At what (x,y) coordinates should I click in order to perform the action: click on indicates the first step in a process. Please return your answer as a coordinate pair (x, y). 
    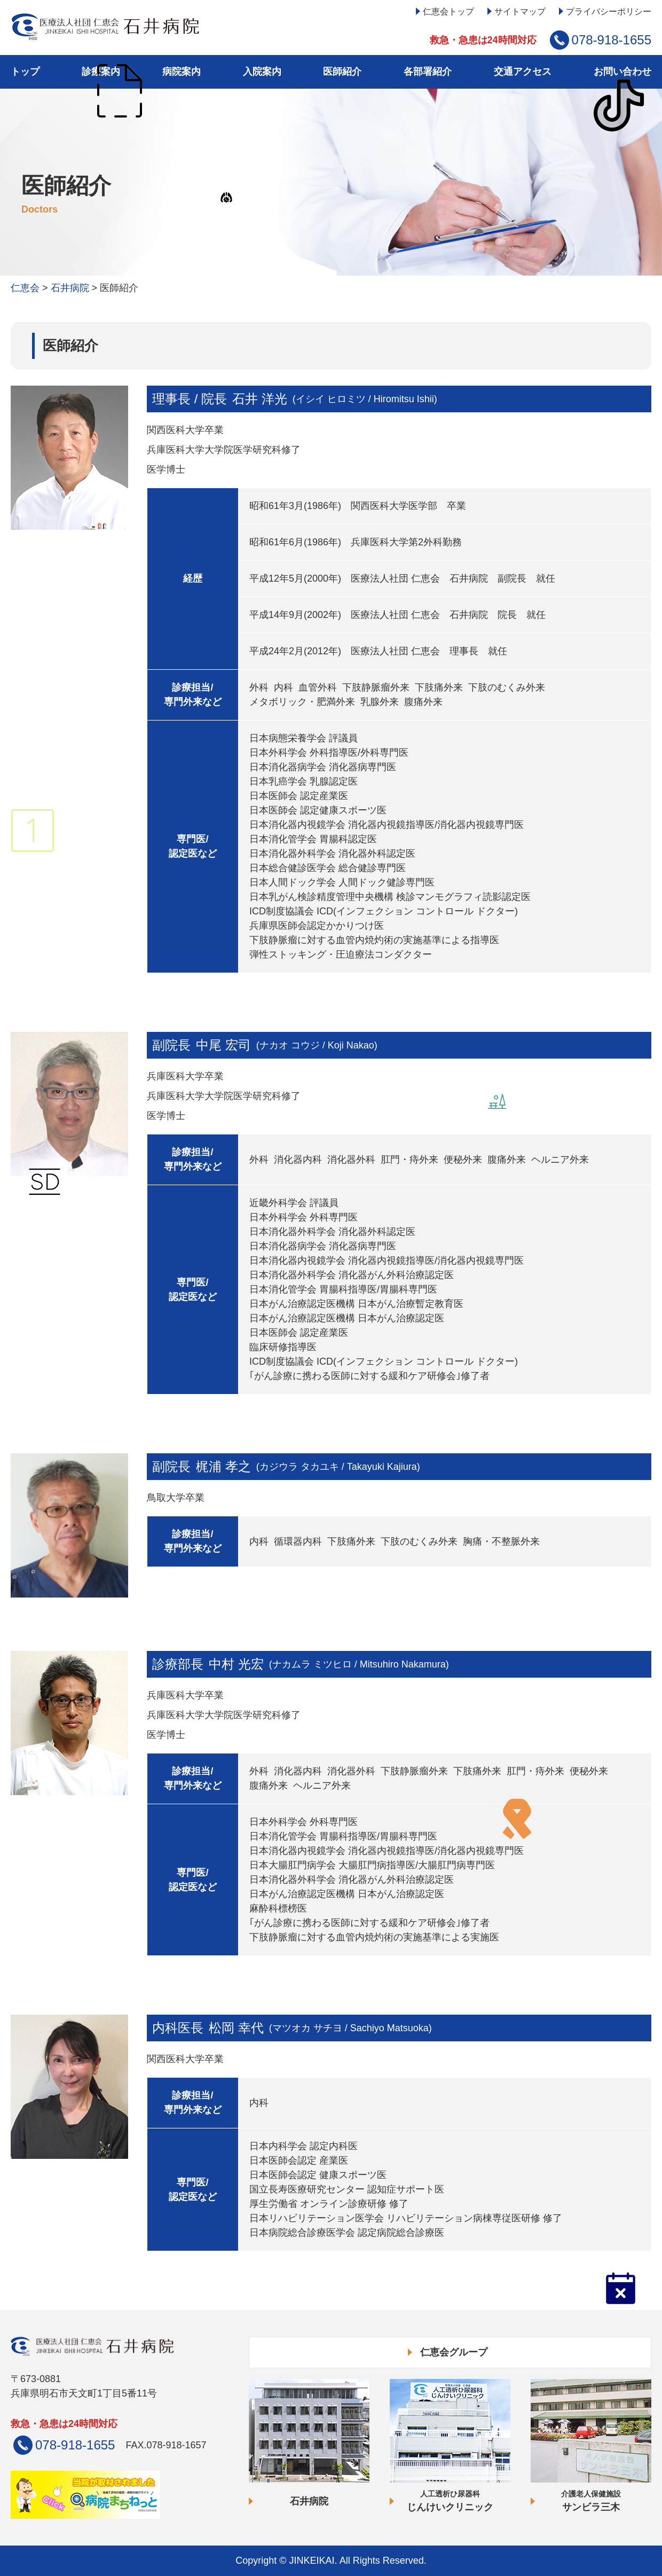
    Looking at the image, I should click on (33, 831).